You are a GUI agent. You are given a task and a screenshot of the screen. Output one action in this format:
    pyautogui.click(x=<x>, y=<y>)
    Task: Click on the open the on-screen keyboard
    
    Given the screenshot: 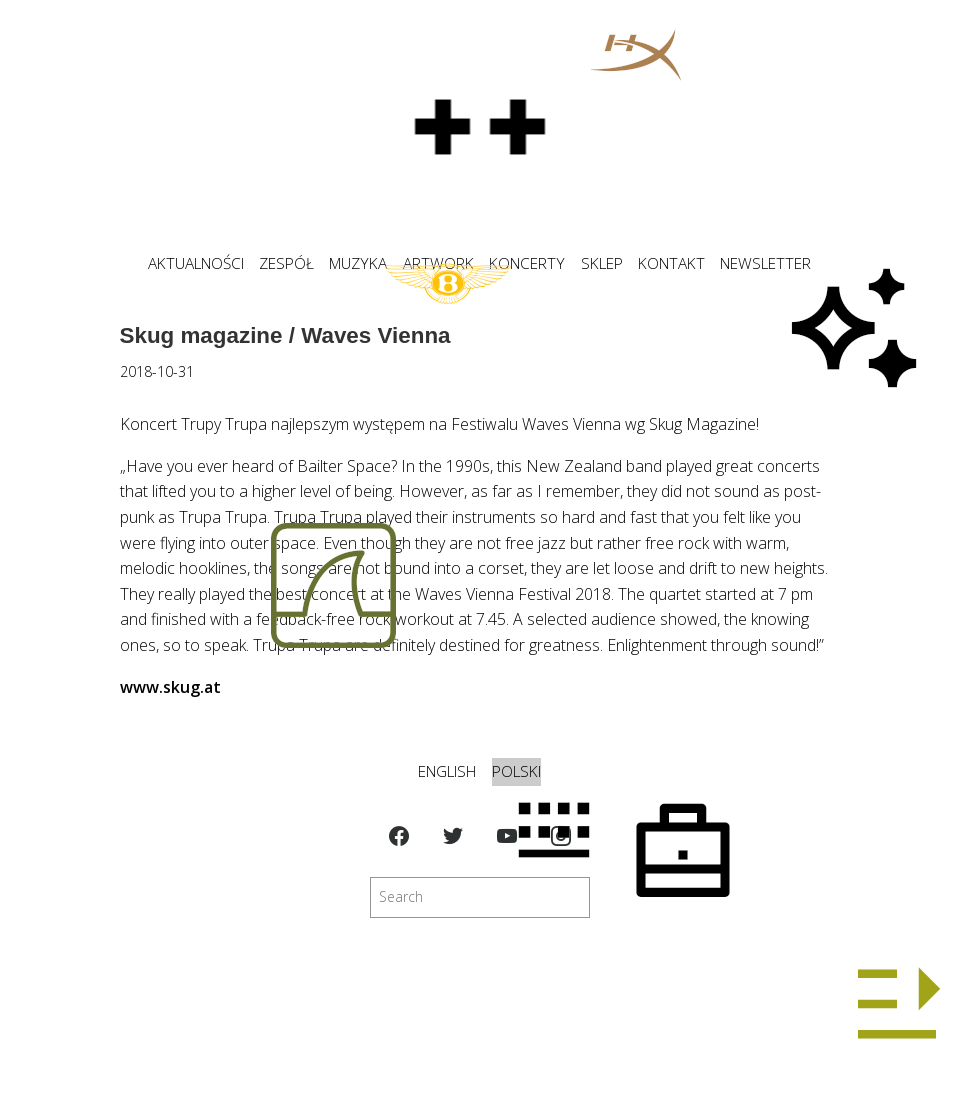 What is the action you would take?
    pyautogui.click(x=554, y=830)
    